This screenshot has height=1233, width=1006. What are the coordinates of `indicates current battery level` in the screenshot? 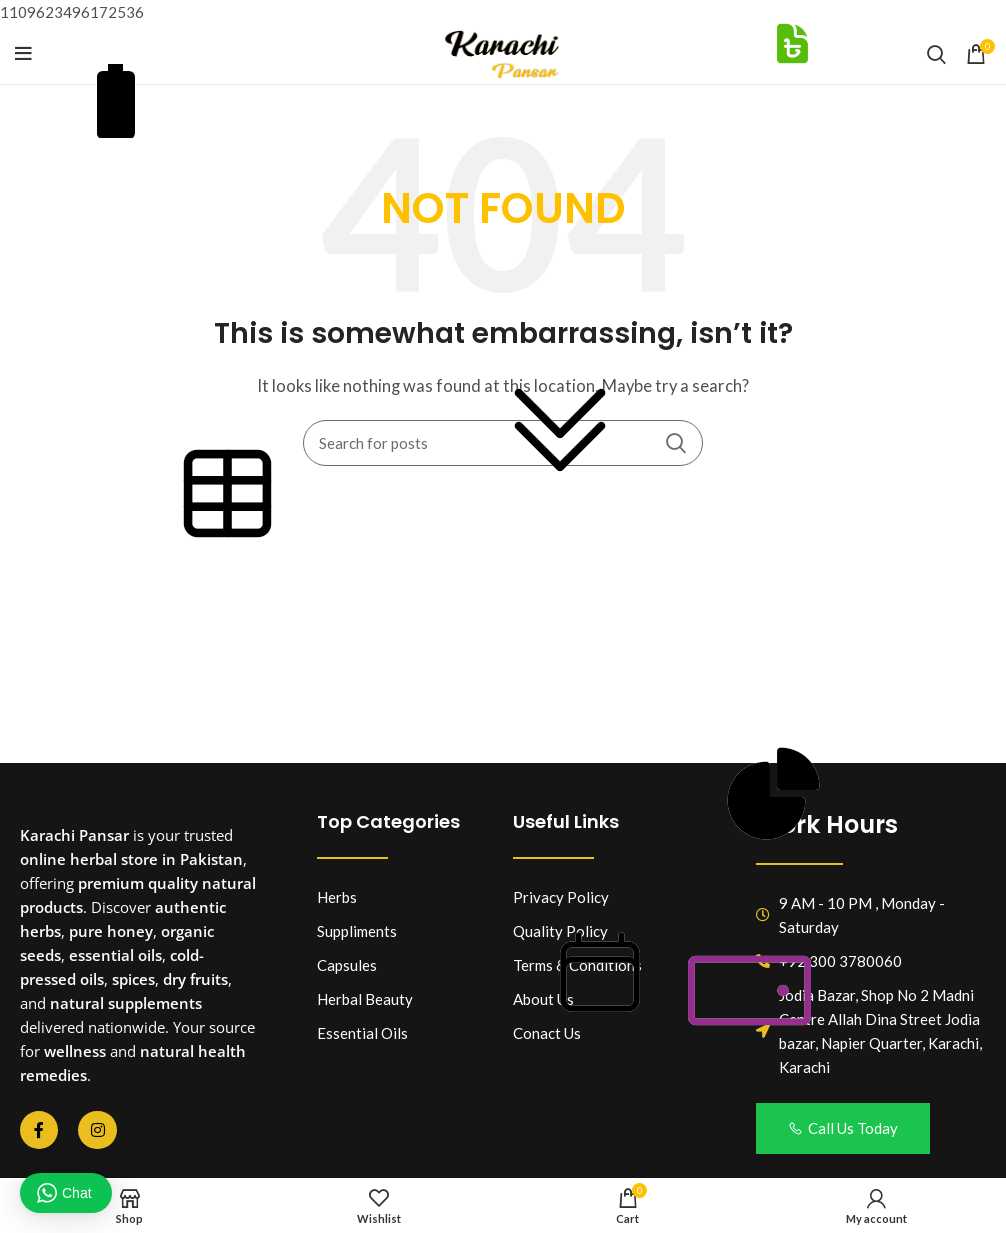 It's located at (116, 101).